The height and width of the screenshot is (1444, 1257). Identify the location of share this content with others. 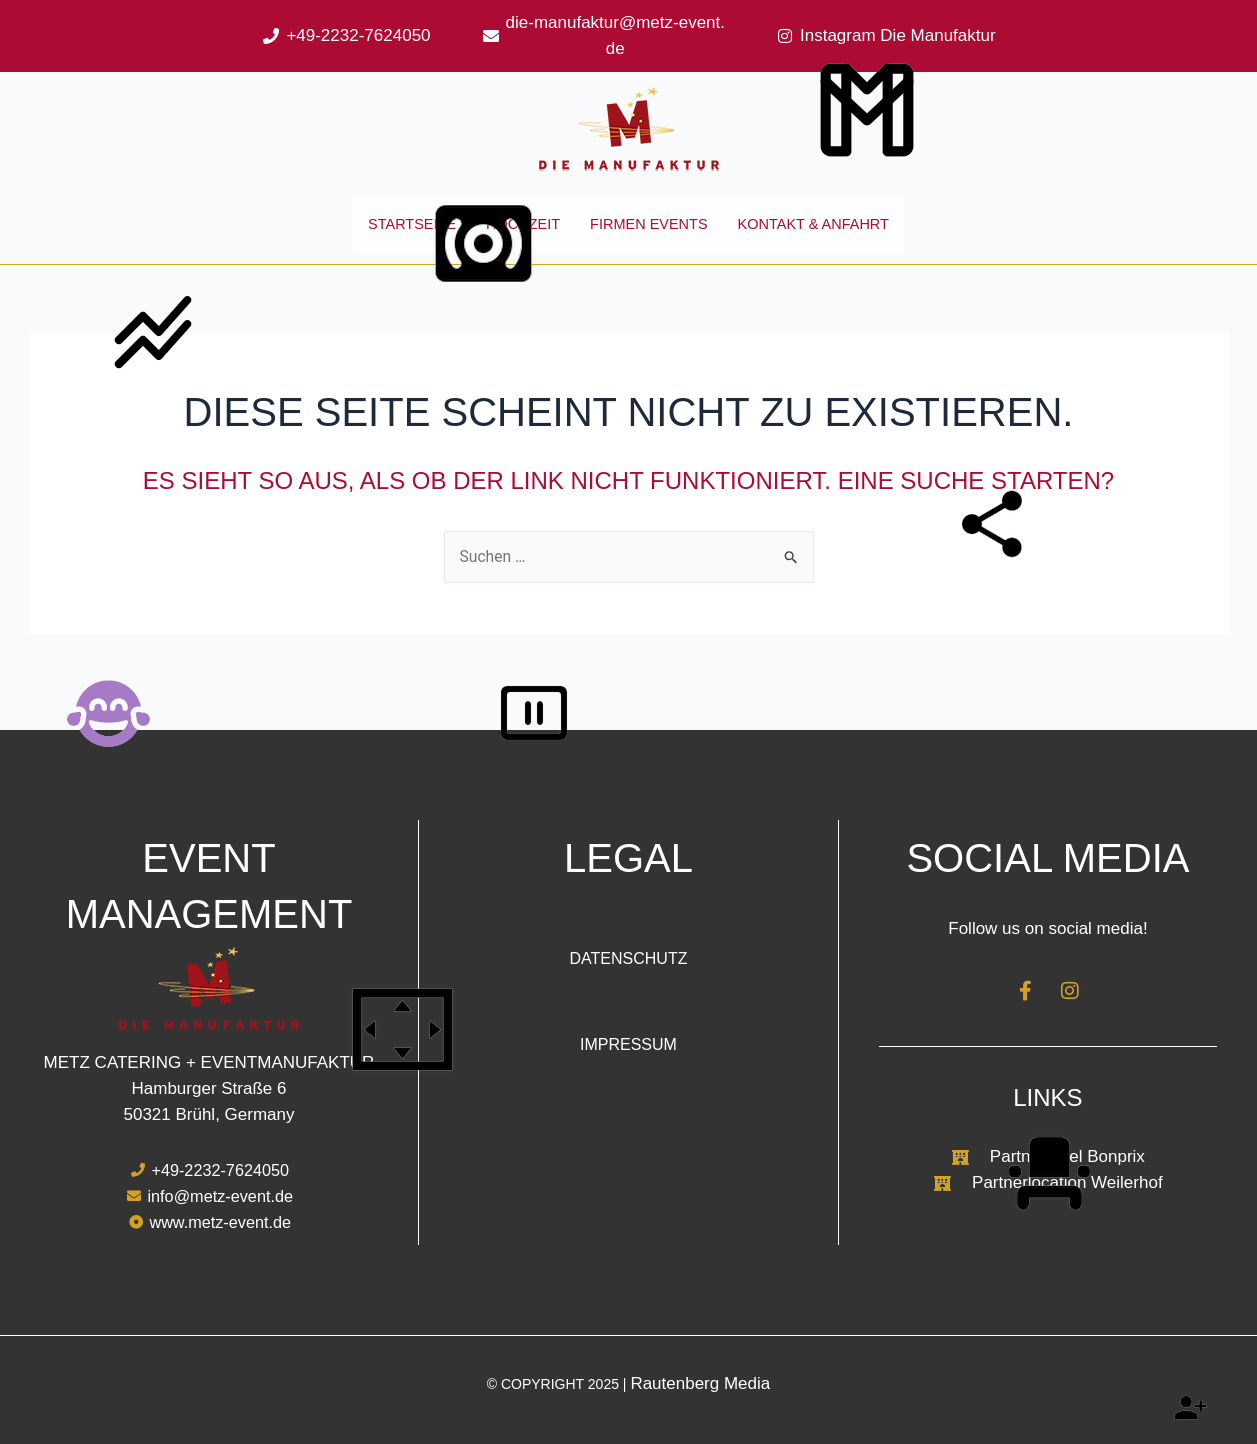
(992, 524).